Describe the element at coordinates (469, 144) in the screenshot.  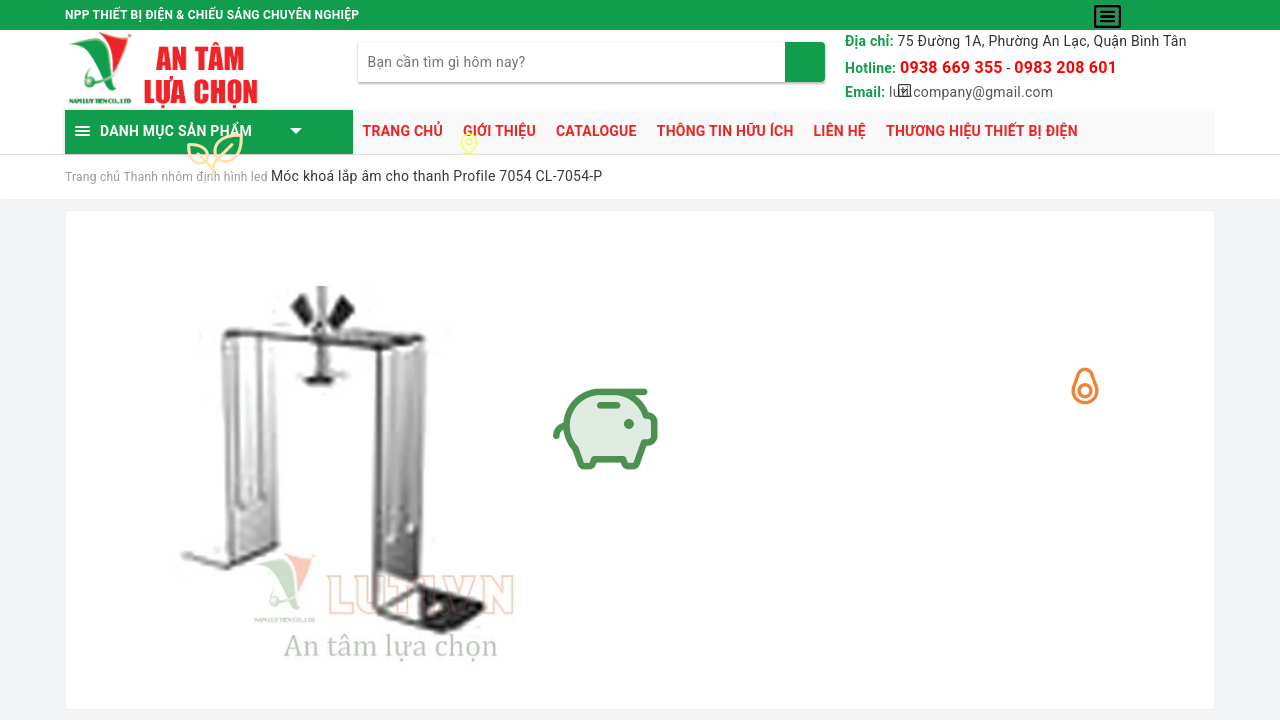
I see `view location on map` at that location.